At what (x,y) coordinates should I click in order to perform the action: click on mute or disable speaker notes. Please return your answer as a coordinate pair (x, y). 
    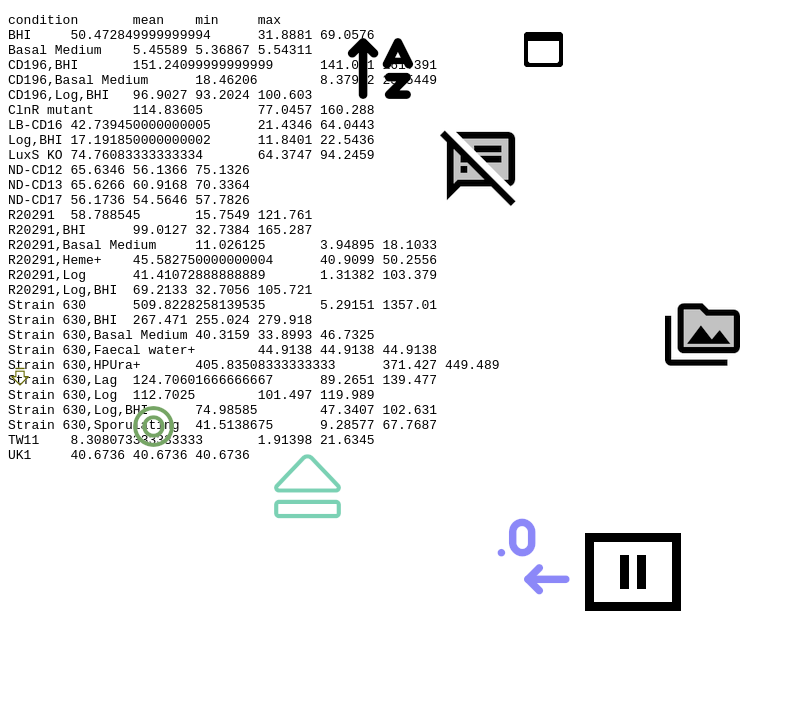
    Looking at the image, I should click on (481, 166).